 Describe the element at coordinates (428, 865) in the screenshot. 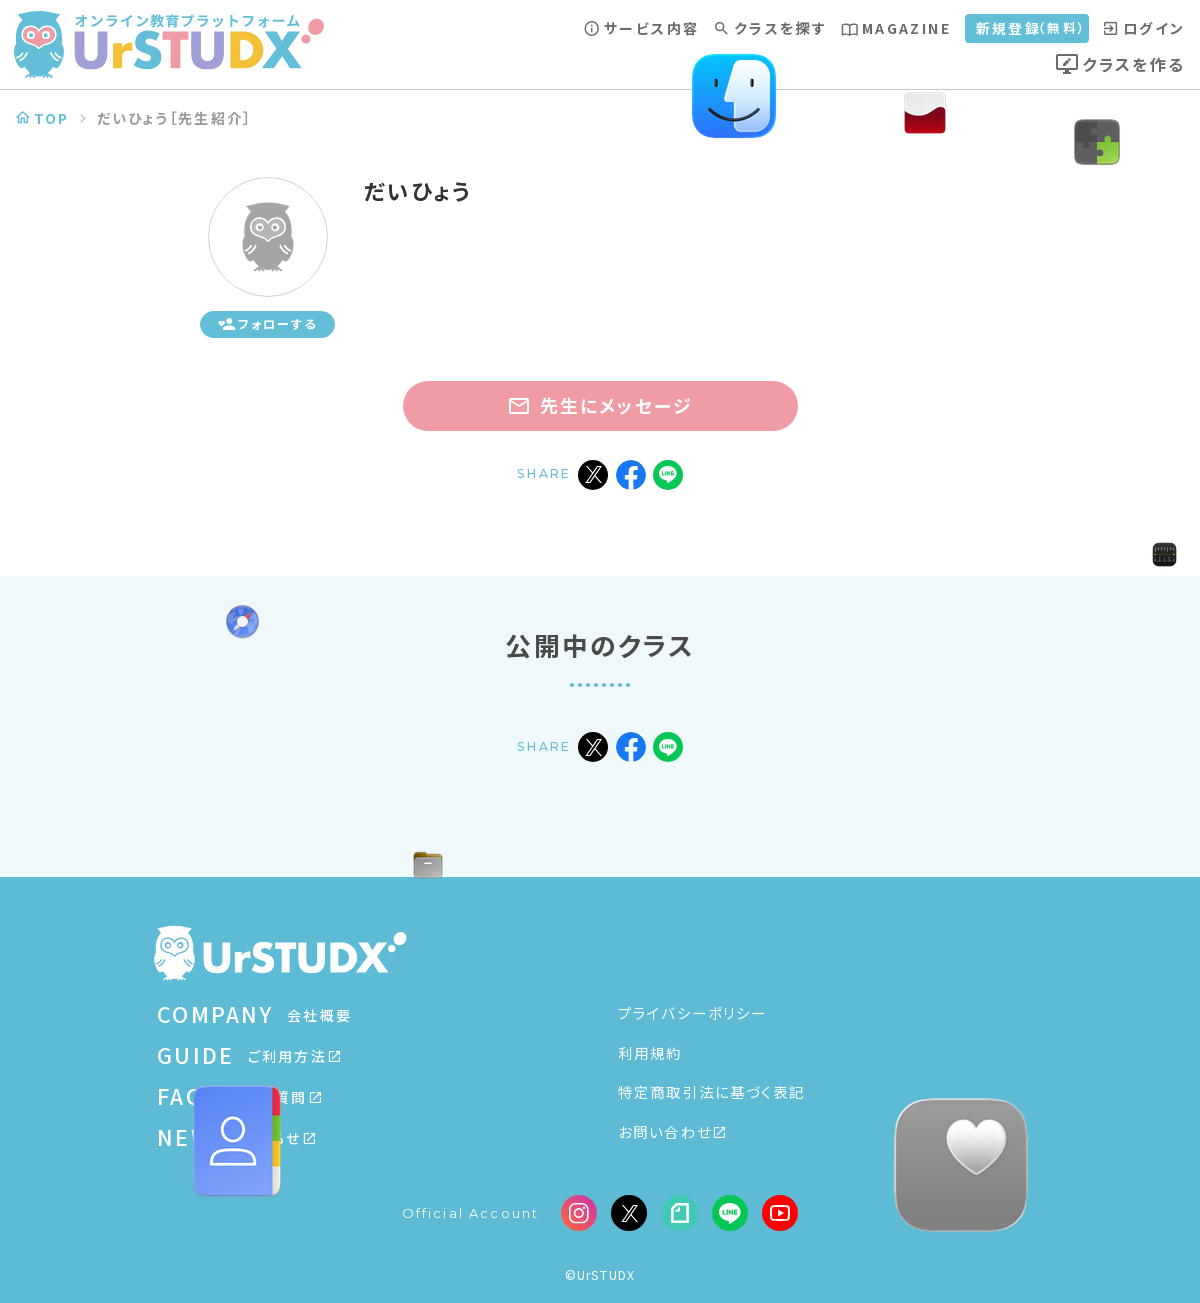

I see `open the file manager` at that location.